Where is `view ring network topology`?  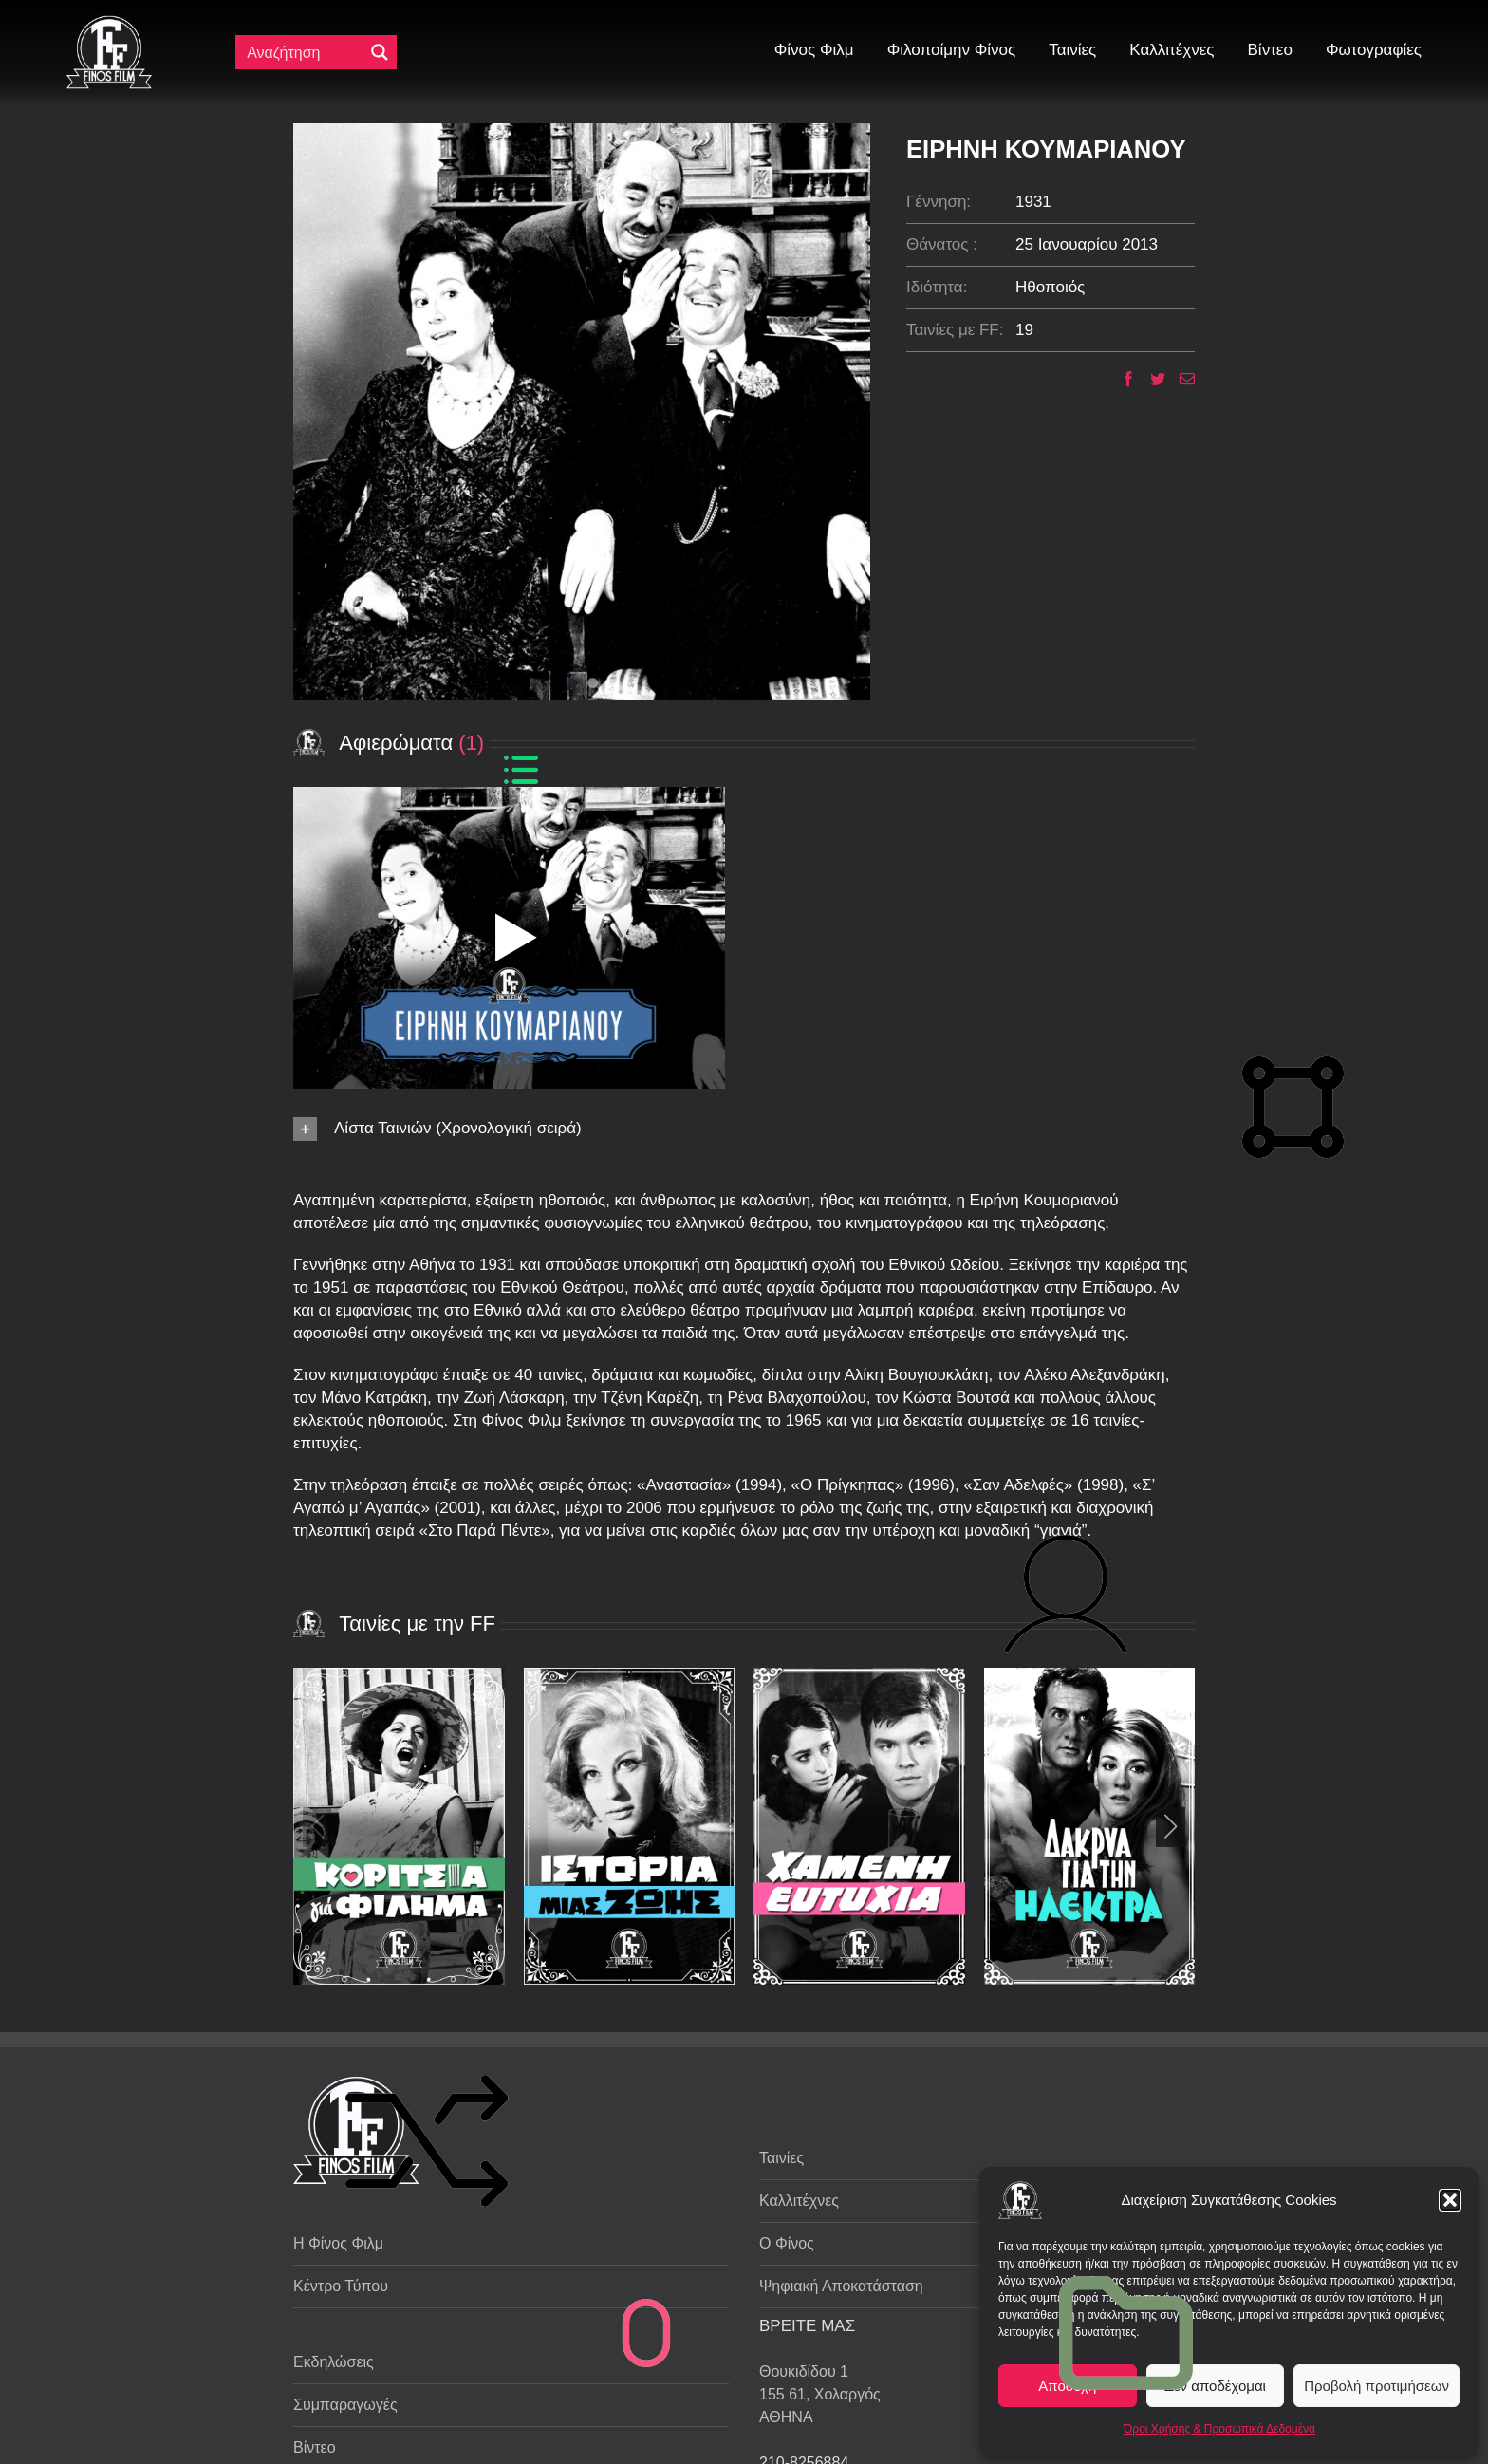 view ring network topology is located at coordinates (1293, 1107).